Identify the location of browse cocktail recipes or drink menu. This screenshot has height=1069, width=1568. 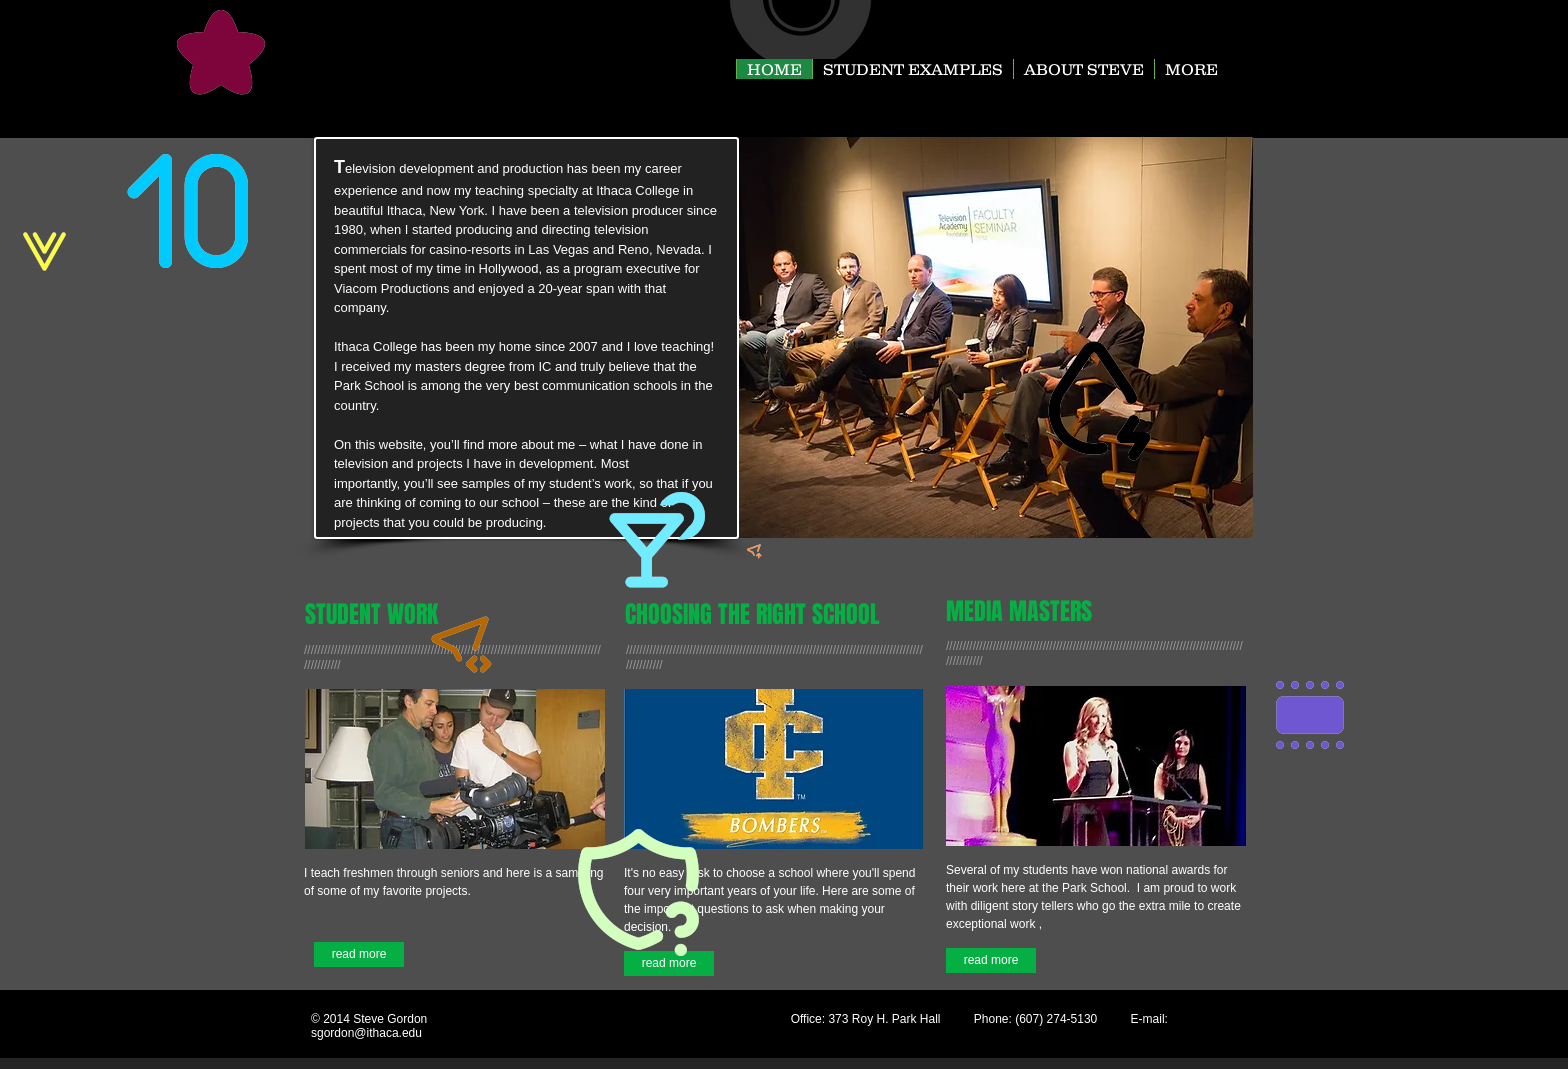
(652, 545).